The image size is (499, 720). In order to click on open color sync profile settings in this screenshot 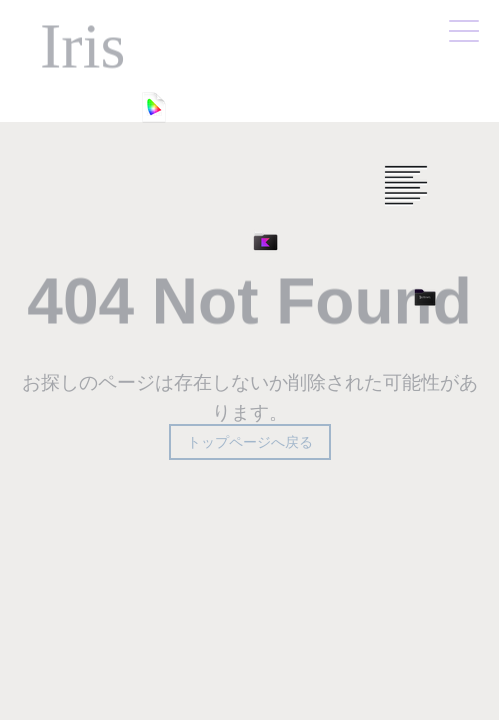, I will do `click(154, 108)`.